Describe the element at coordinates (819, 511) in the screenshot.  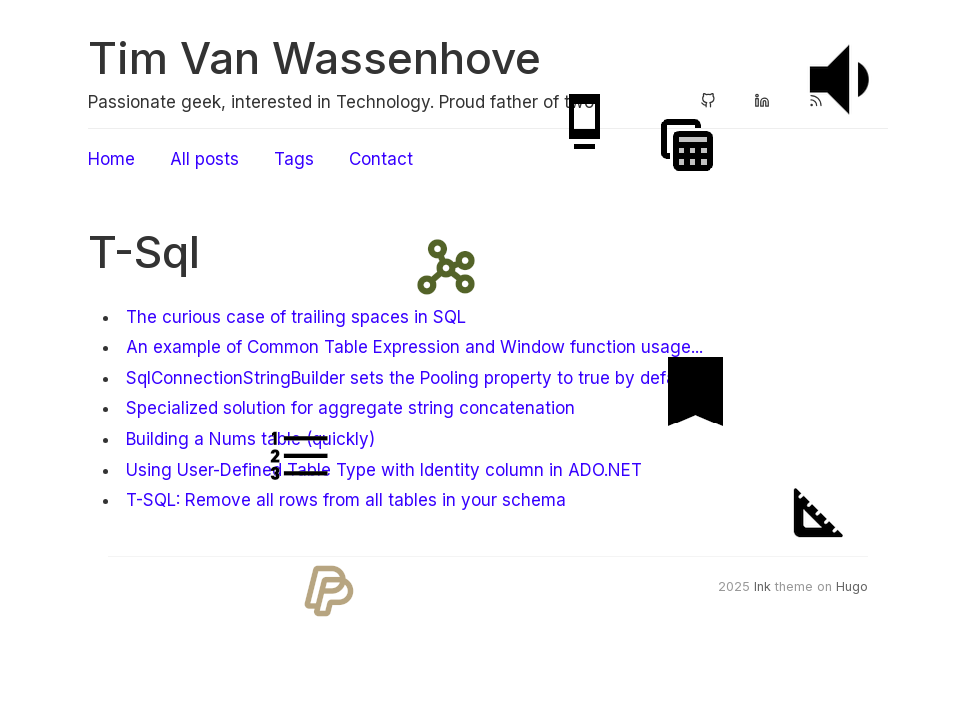
I see `measure area or square footage` at that location.